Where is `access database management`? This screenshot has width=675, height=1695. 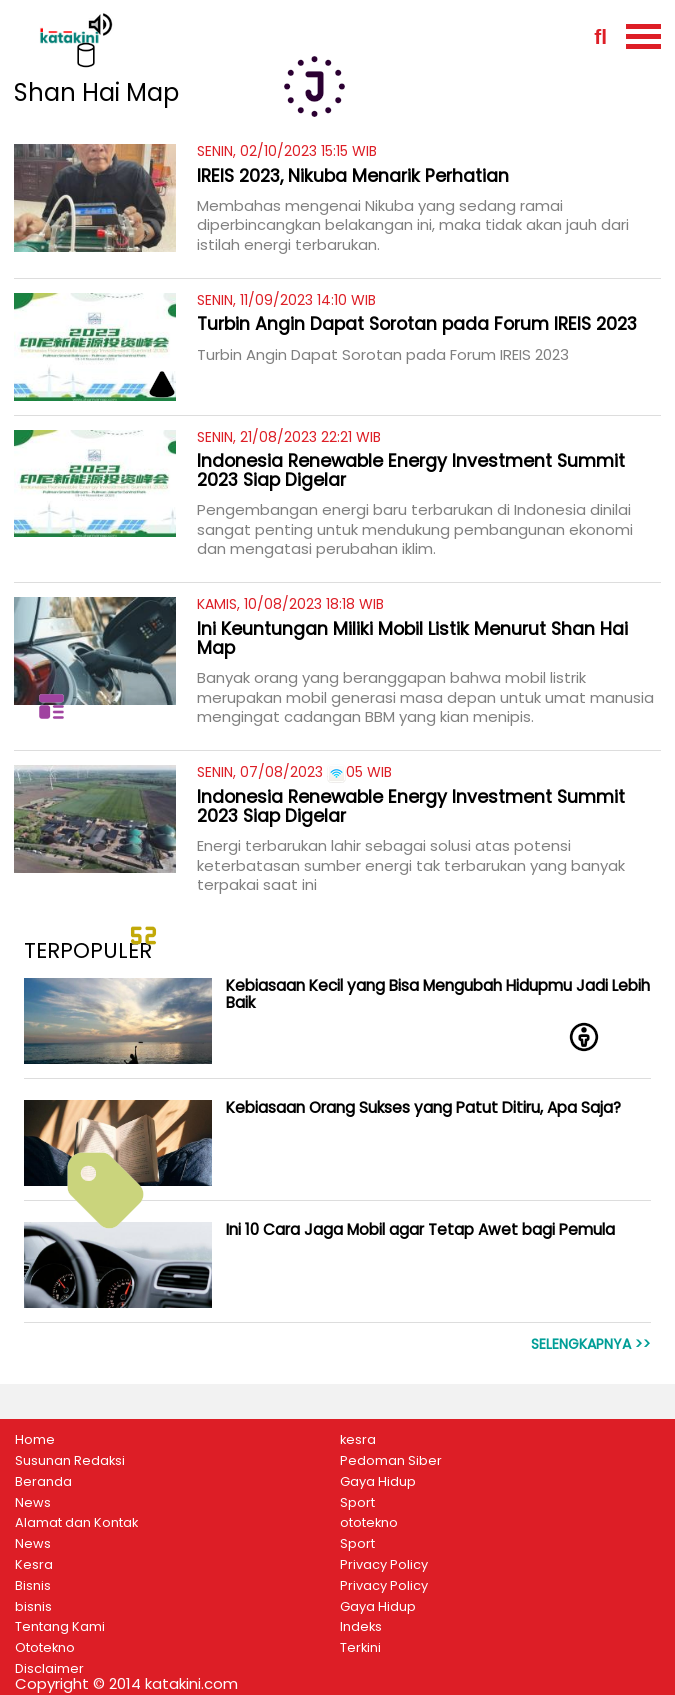 access database management is located at coordinates (86, 55).